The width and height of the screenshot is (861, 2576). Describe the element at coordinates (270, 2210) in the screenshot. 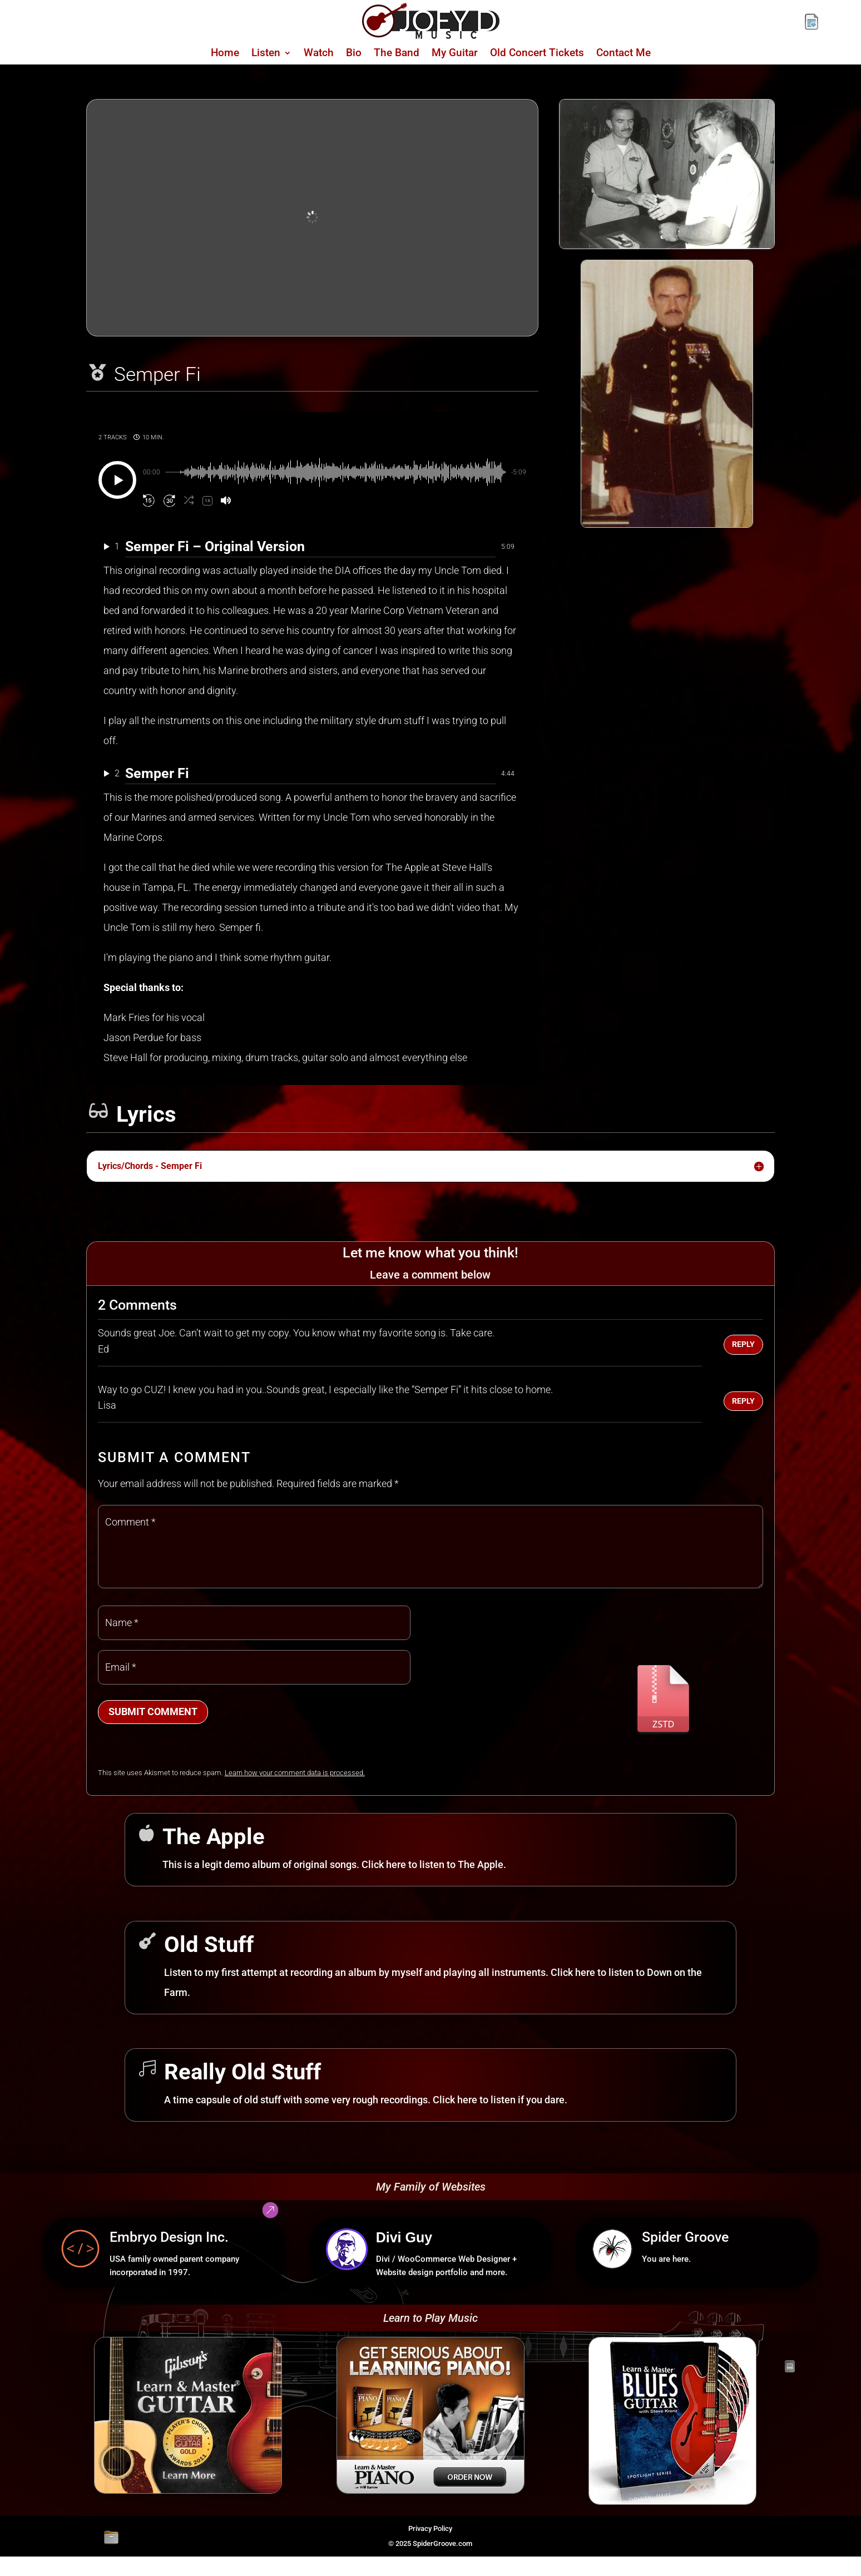

I see `indicates a symbolic link or shortcut to another file` at that location.